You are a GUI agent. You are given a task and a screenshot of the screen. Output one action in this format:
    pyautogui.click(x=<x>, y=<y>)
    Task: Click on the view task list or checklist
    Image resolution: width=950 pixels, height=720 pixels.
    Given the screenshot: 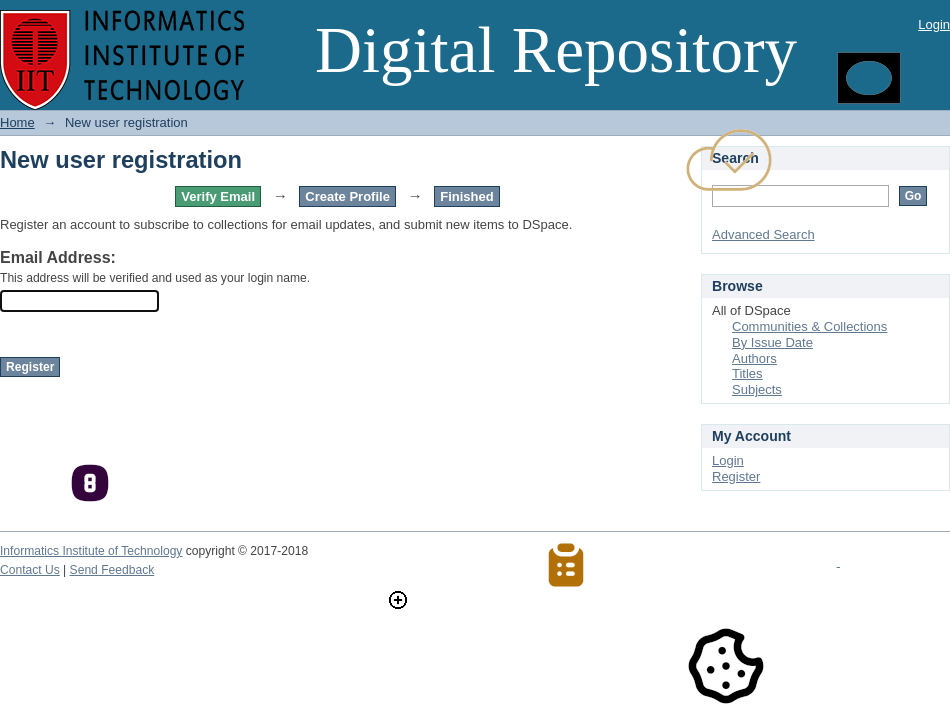 What is the action you would take?
    pyautogui.click(x=566, y=565)
    